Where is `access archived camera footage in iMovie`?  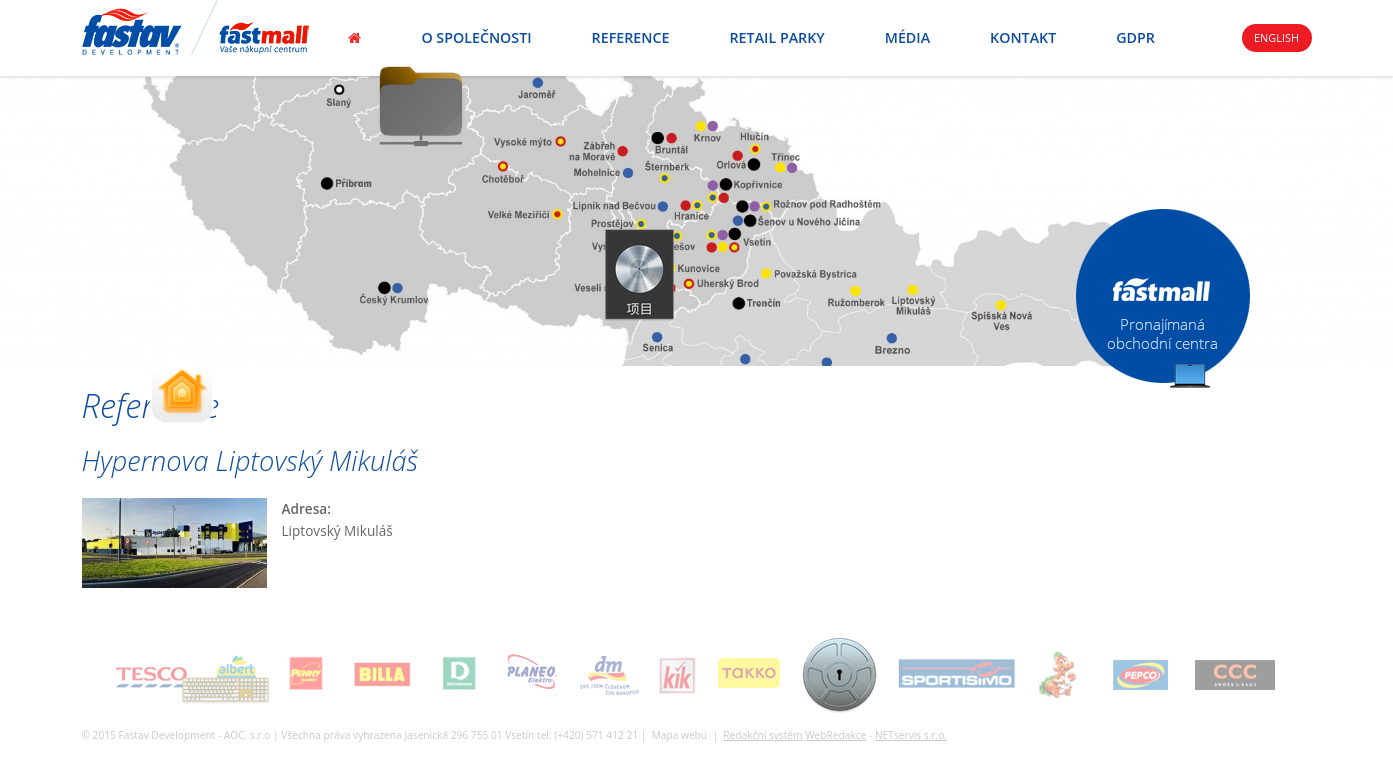
access archived camera footage in iMovie is located at coordinates (839, 674).